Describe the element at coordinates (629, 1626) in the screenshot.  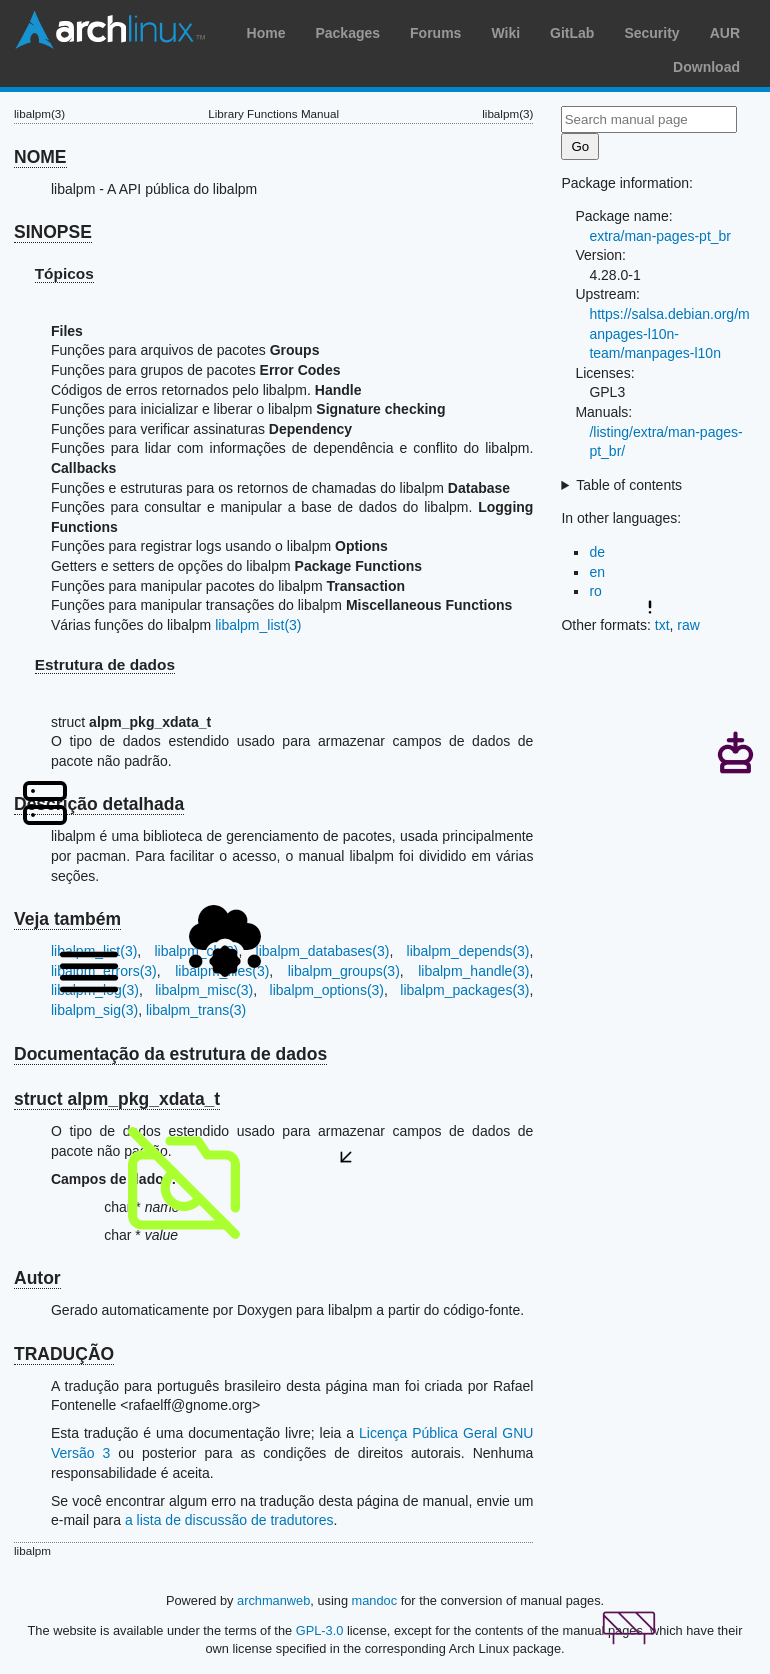
I see `indicates a blocked or restricted area` at that location.